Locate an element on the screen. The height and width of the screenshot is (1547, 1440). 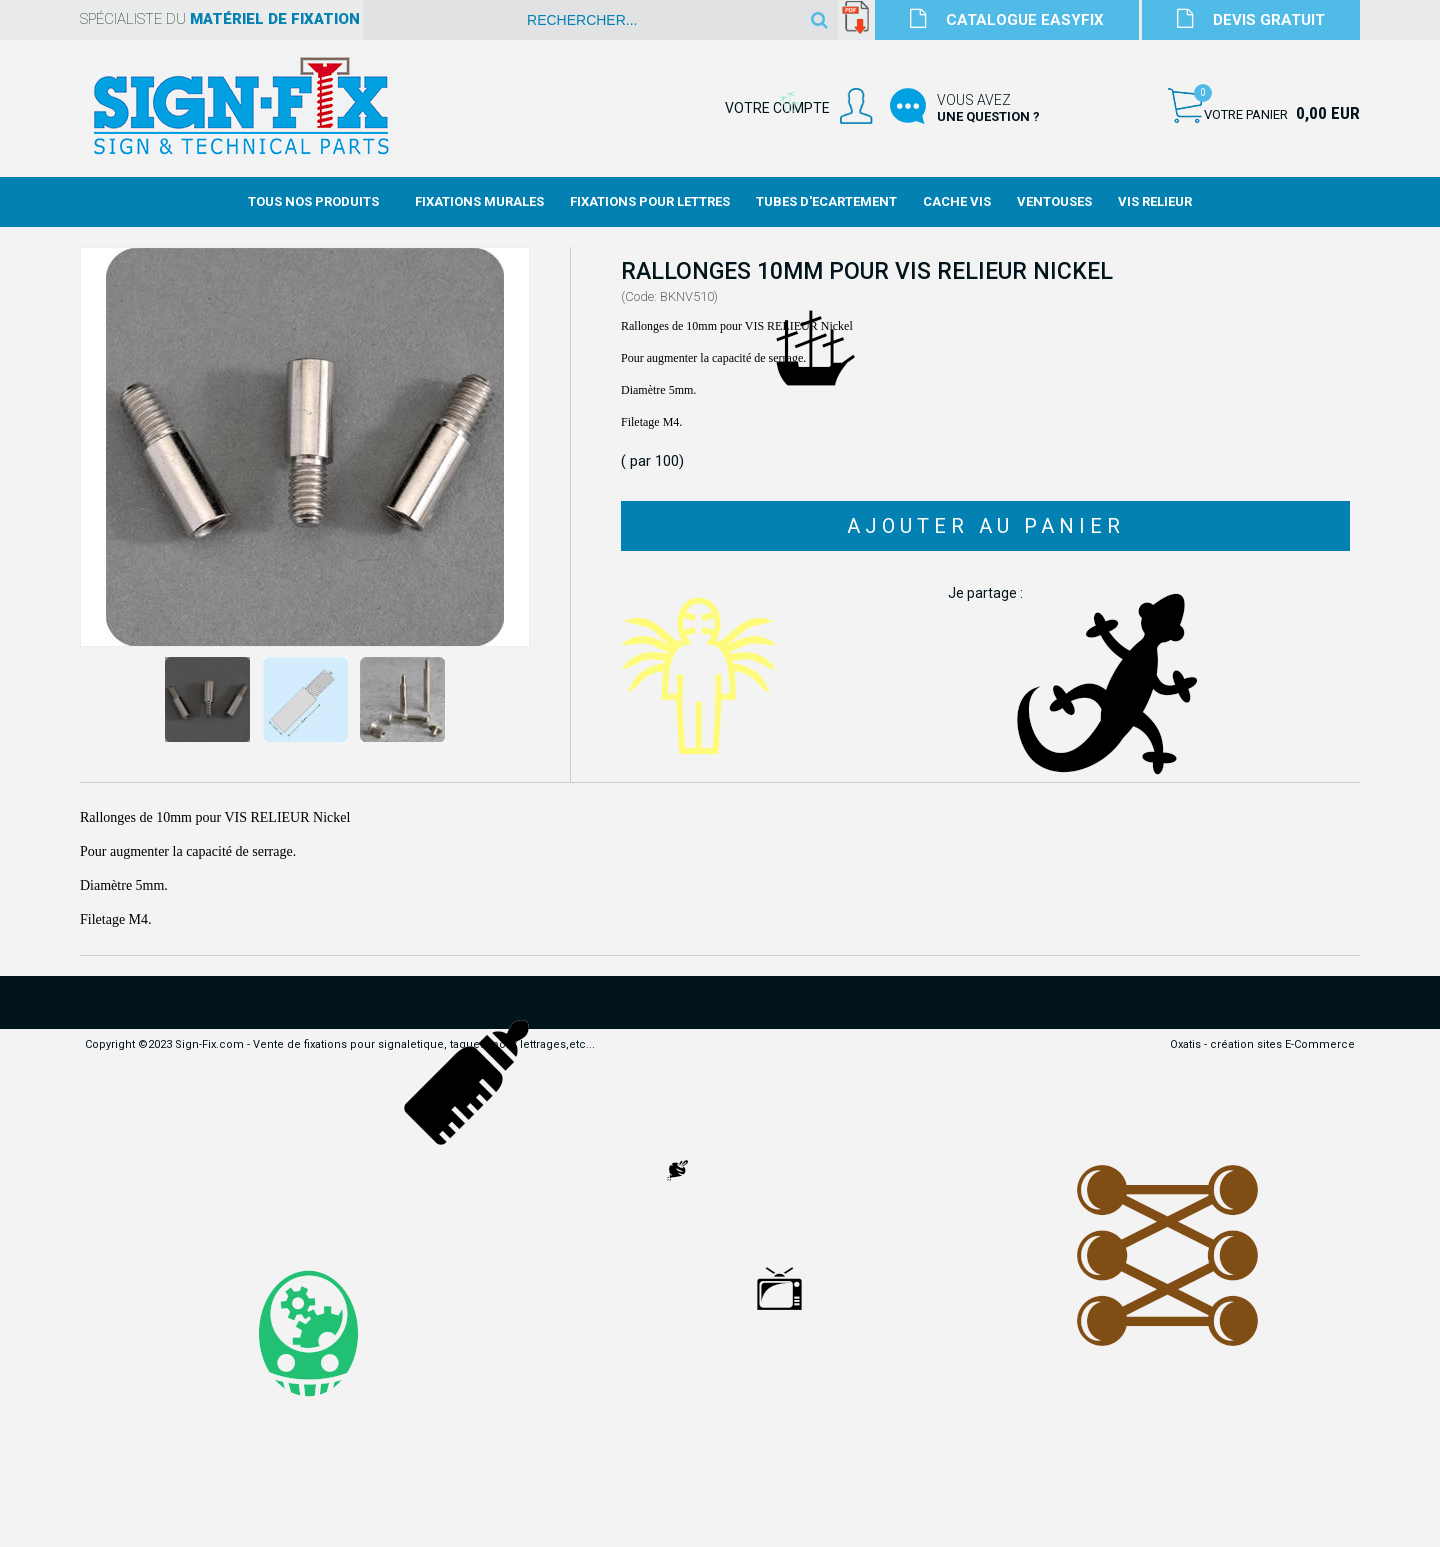
gecko or lizard character in a game interface is located at coordinates (1106, 683).